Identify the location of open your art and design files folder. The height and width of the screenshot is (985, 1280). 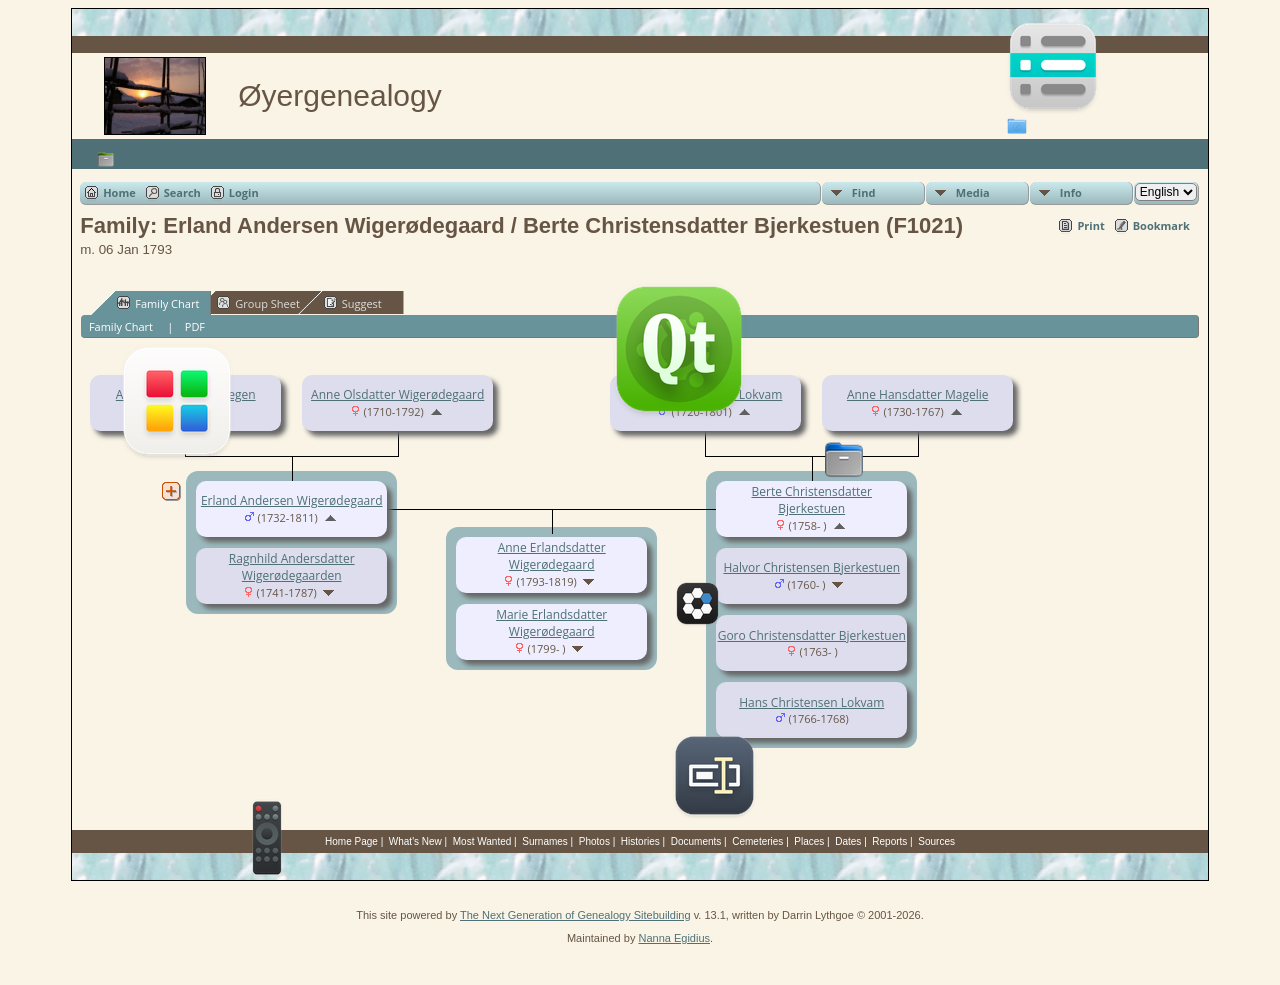
(1017, 126).